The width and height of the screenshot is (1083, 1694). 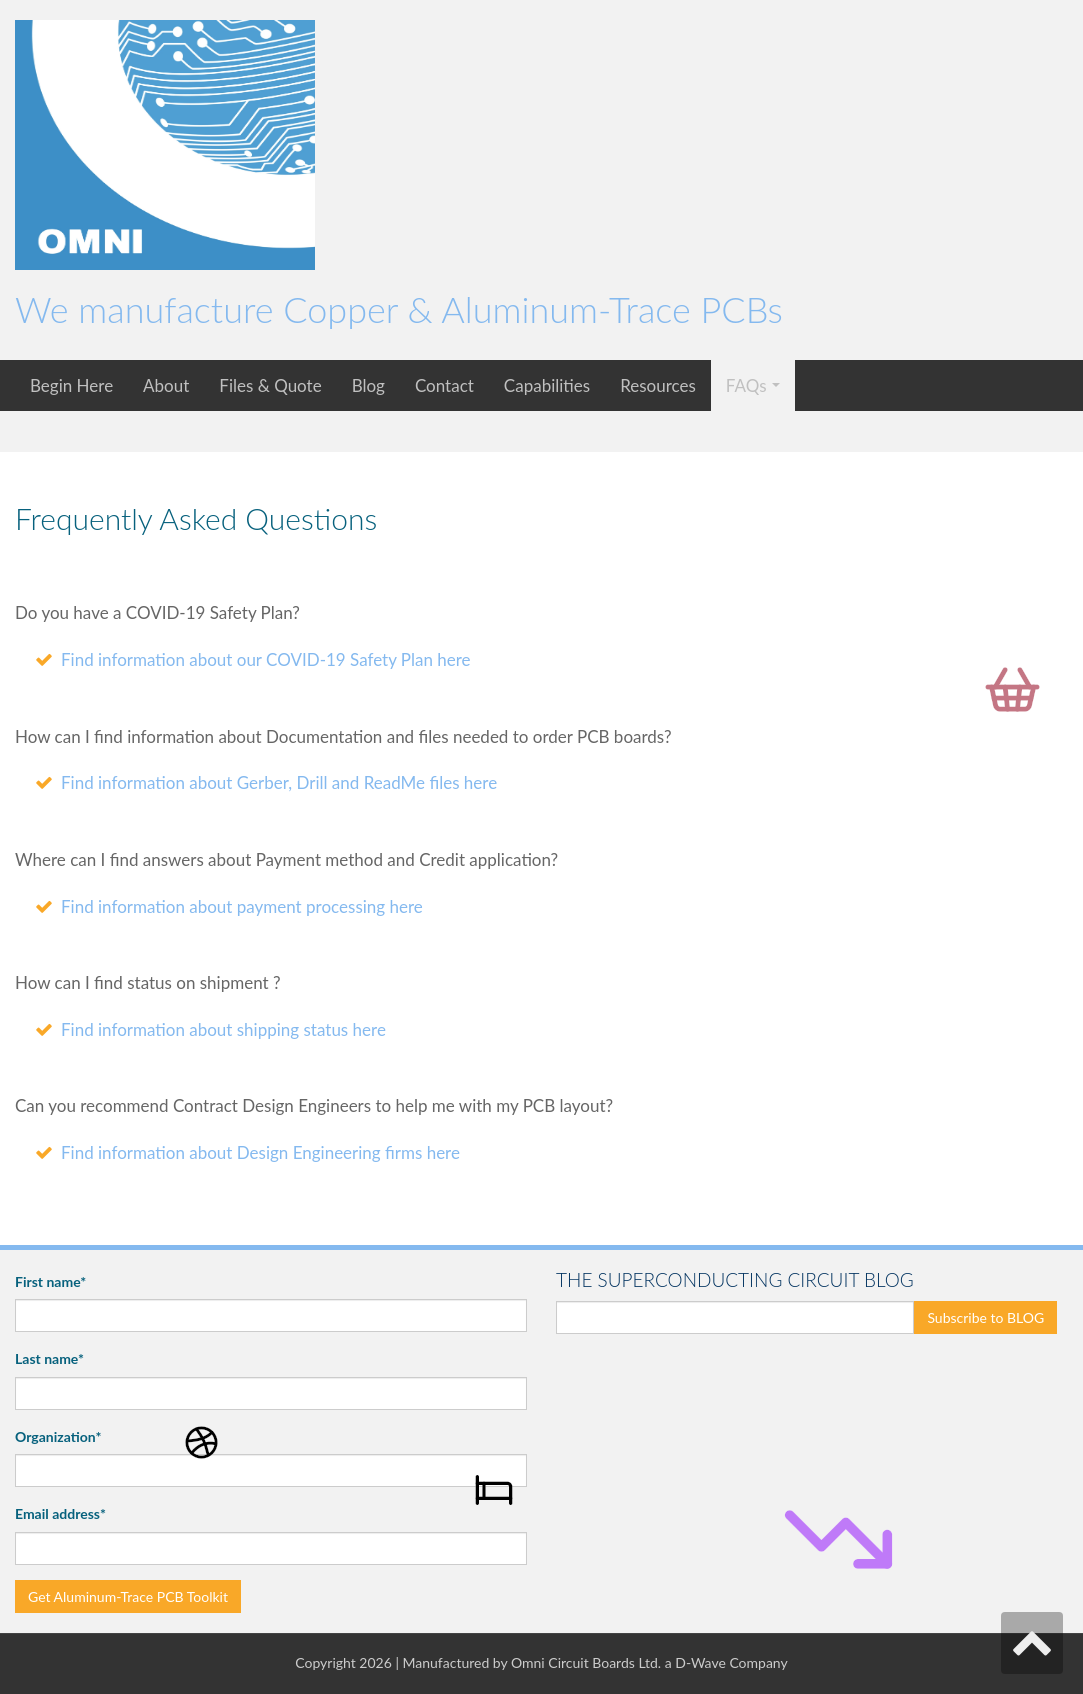 I want to click on indicates a declining trend or decrease in value, so click(x=838, y=1539).